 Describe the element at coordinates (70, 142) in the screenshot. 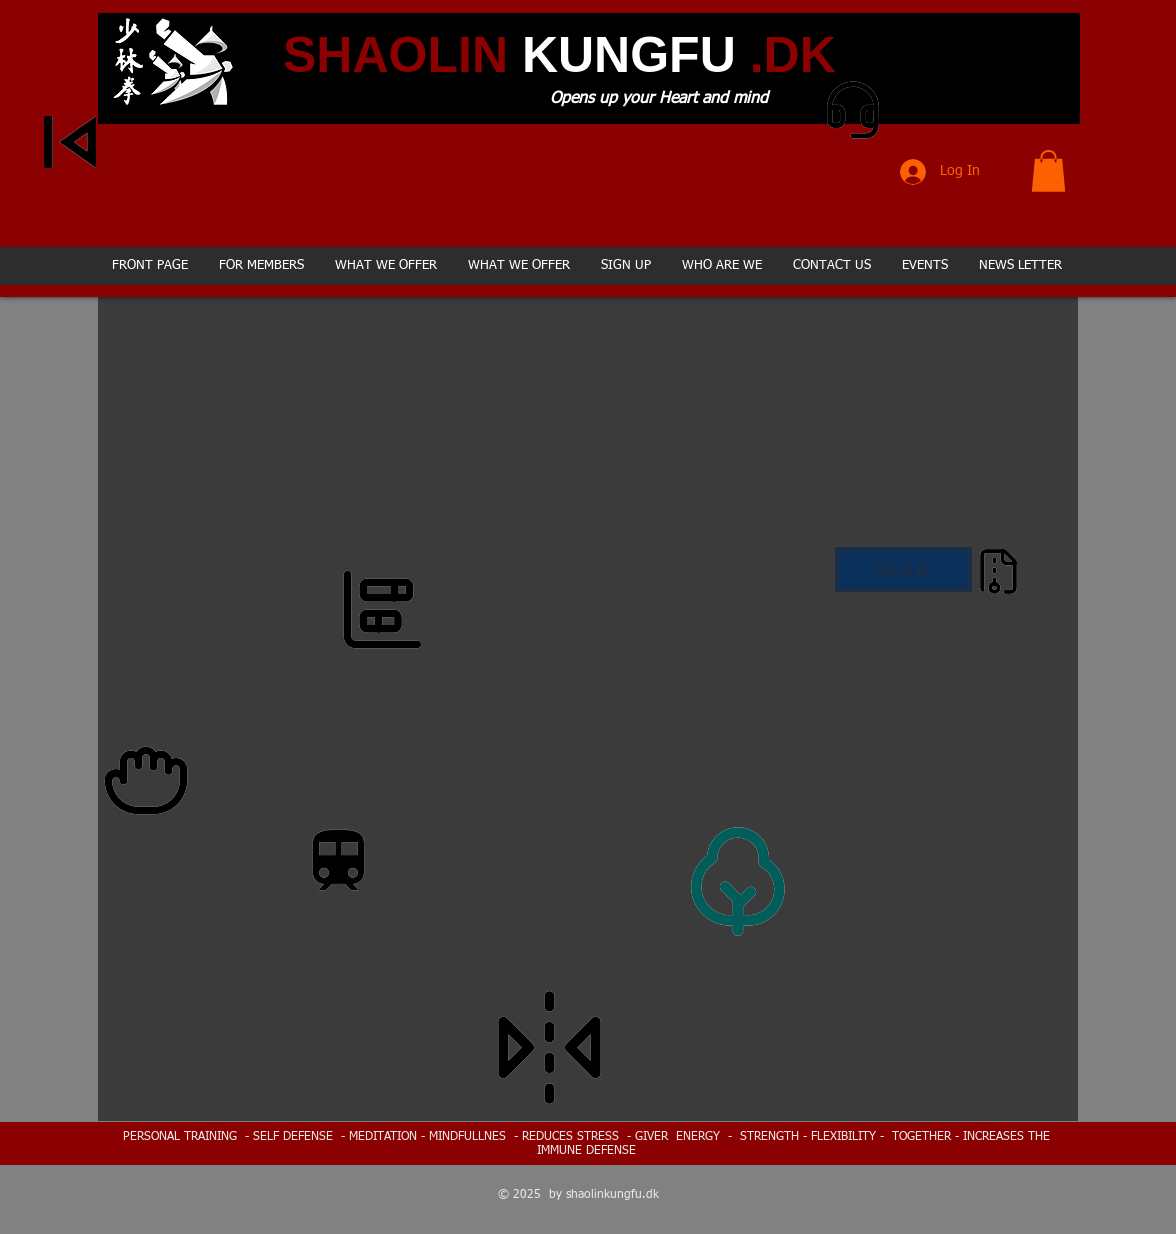

I see `skip to previous track` at that location.